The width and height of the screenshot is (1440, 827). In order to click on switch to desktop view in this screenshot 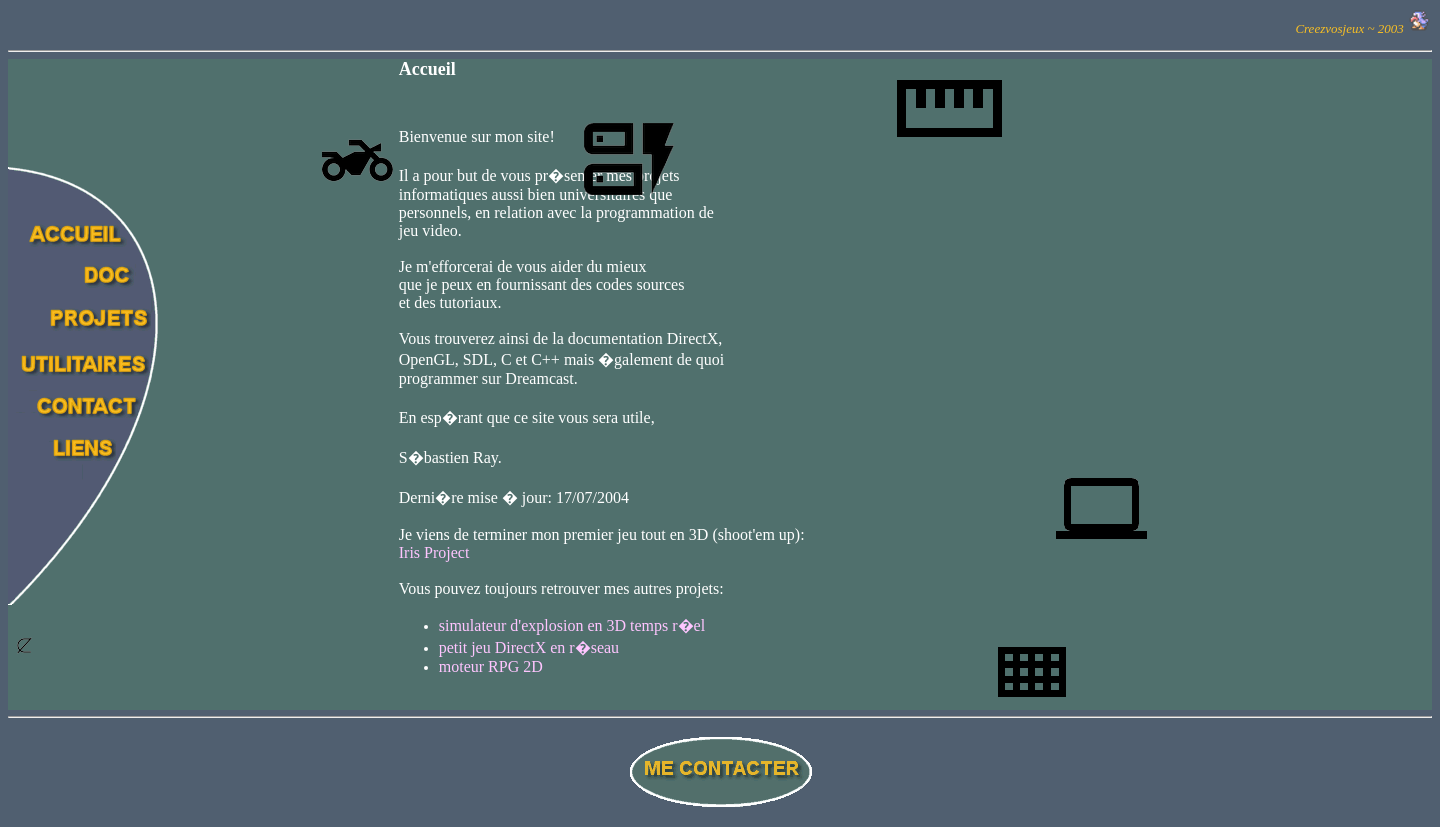, I will do `click(1101, 508)`.